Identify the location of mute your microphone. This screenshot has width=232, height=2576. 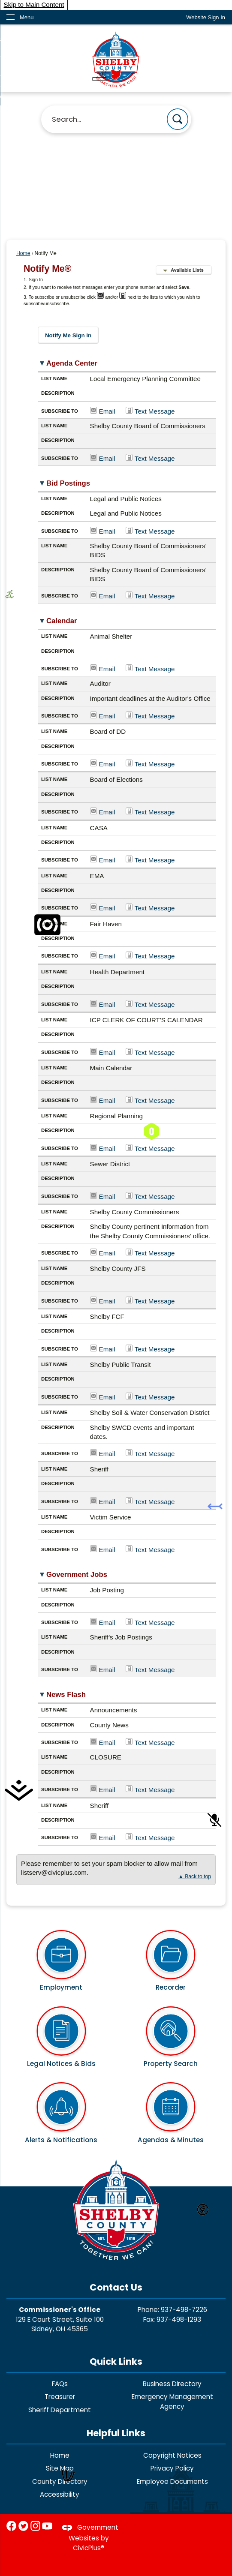
(214, 1820).